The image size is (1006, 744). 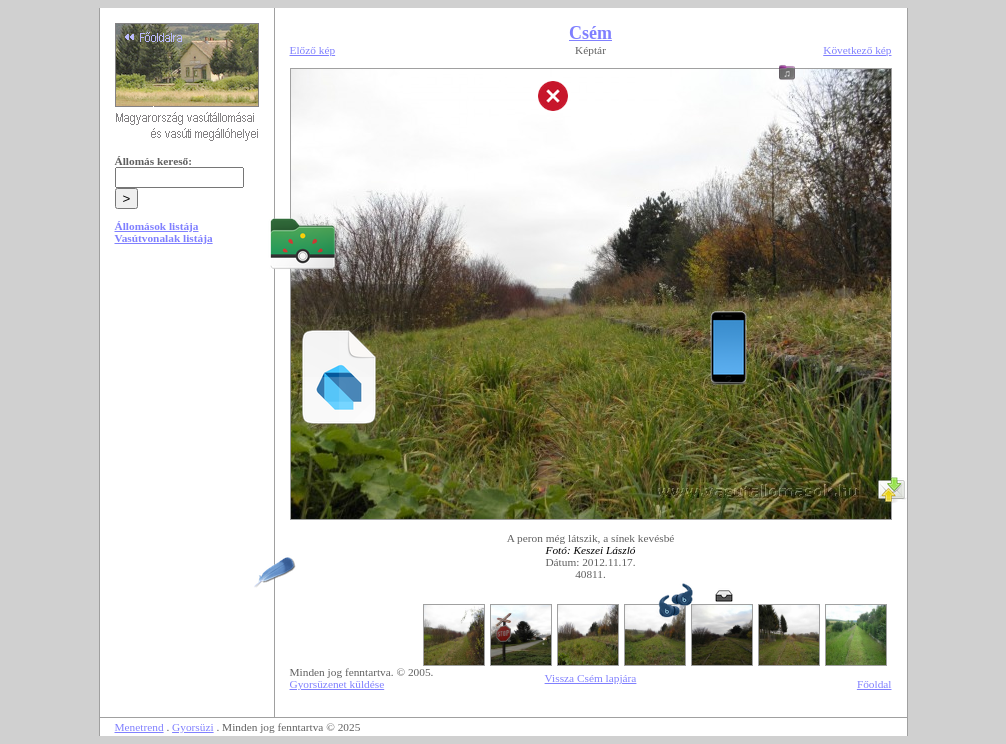 I want to click on view your inbox messages, so click(x=724, y=596).